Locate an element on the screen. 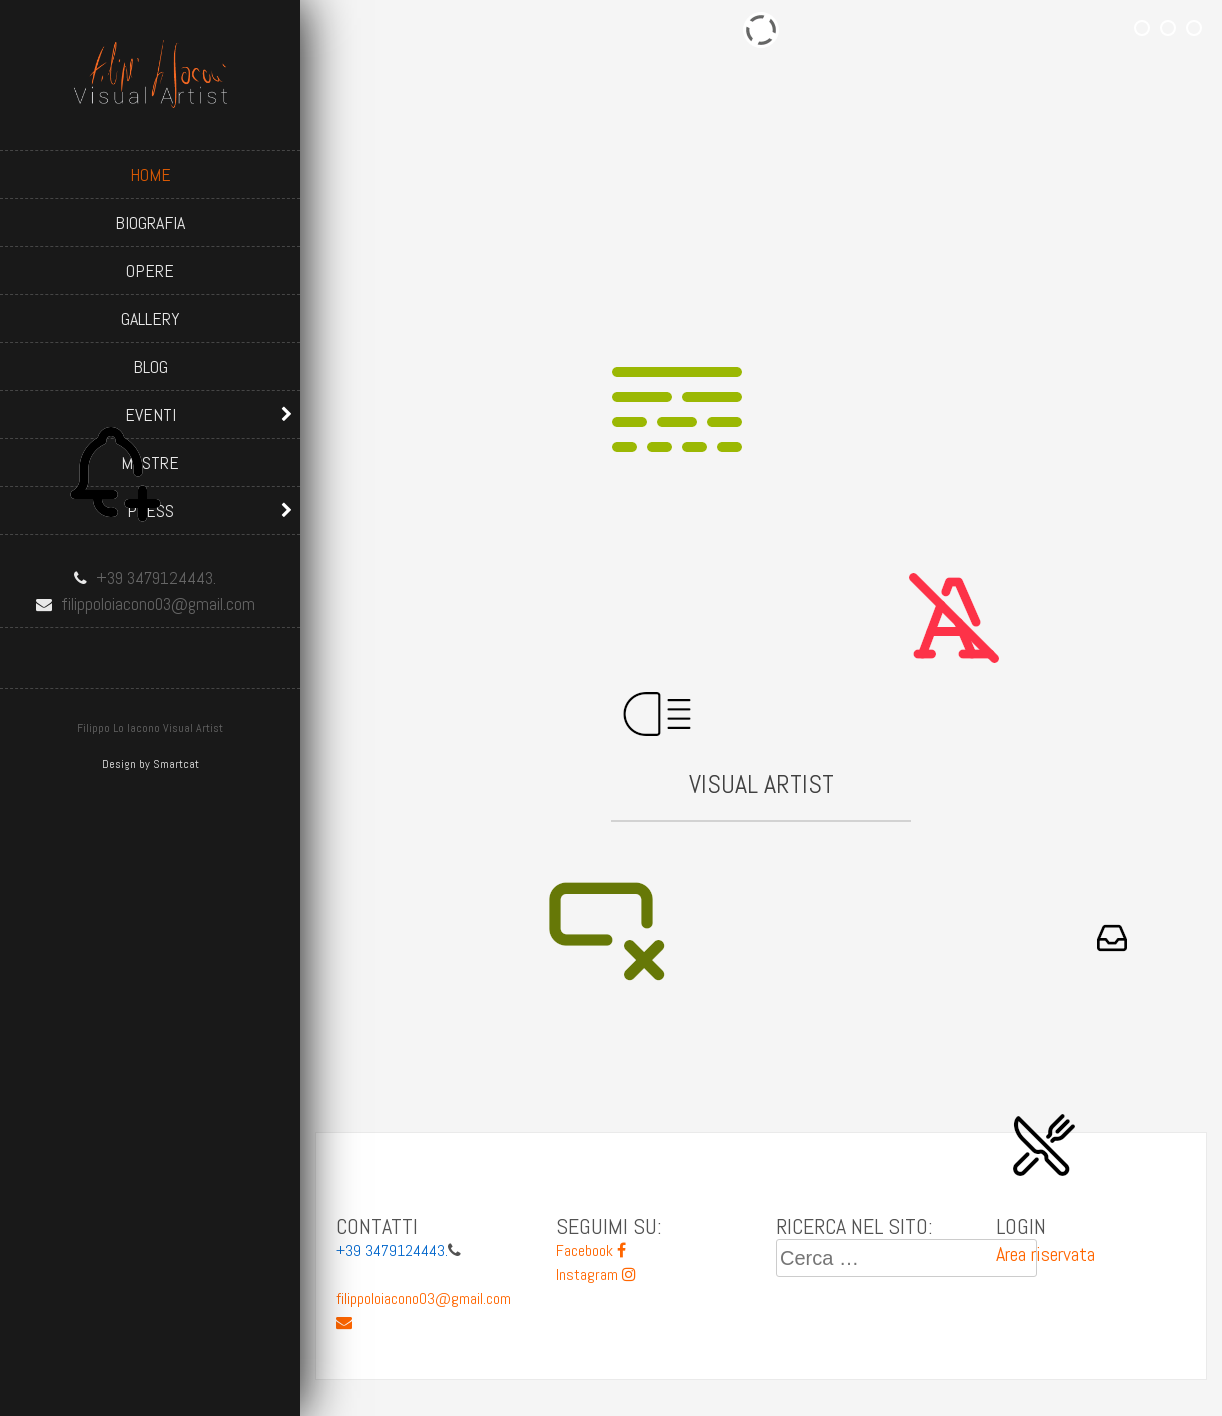  disable text formatting options is located at coordinates (954, 618).